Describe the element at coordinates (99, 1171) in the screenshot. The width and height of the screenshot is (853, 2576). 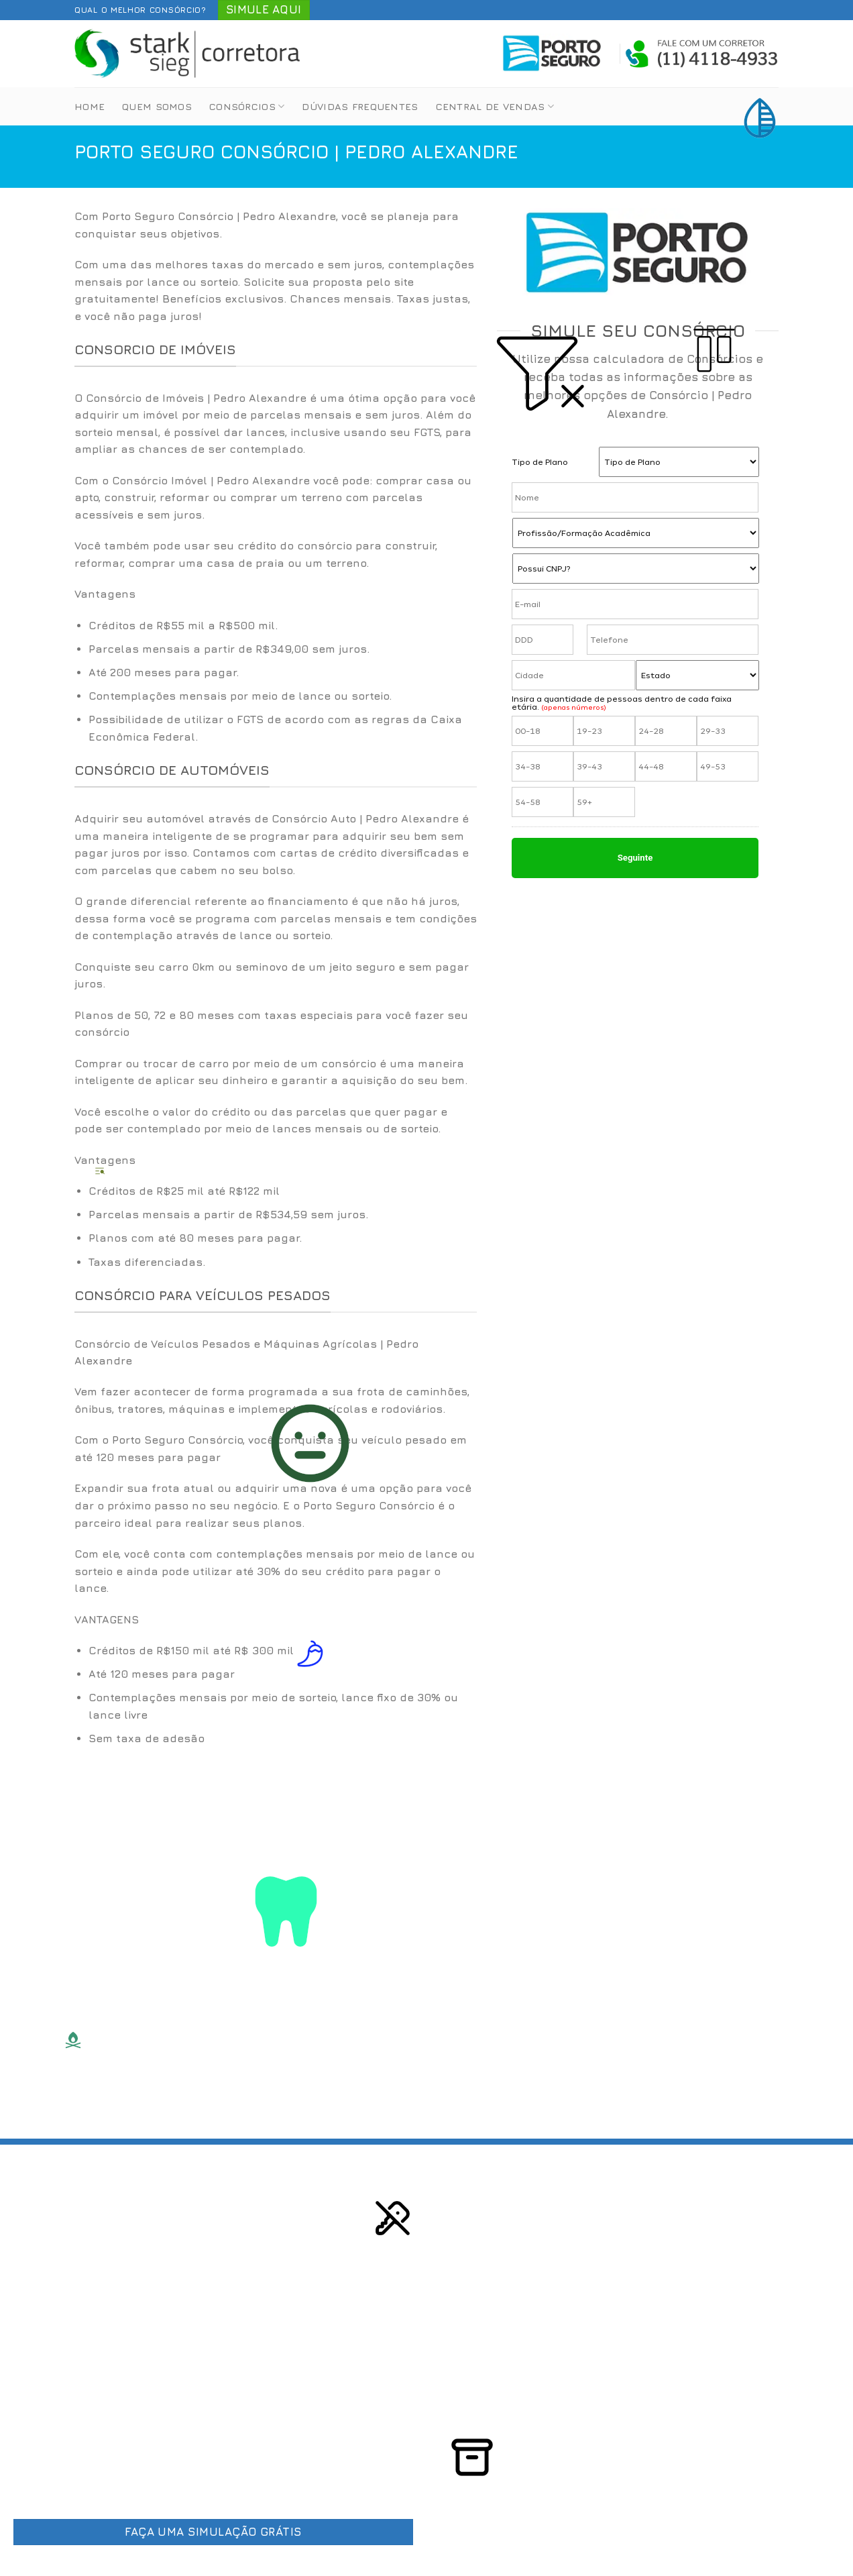
I see `search within a list or document` at that location.